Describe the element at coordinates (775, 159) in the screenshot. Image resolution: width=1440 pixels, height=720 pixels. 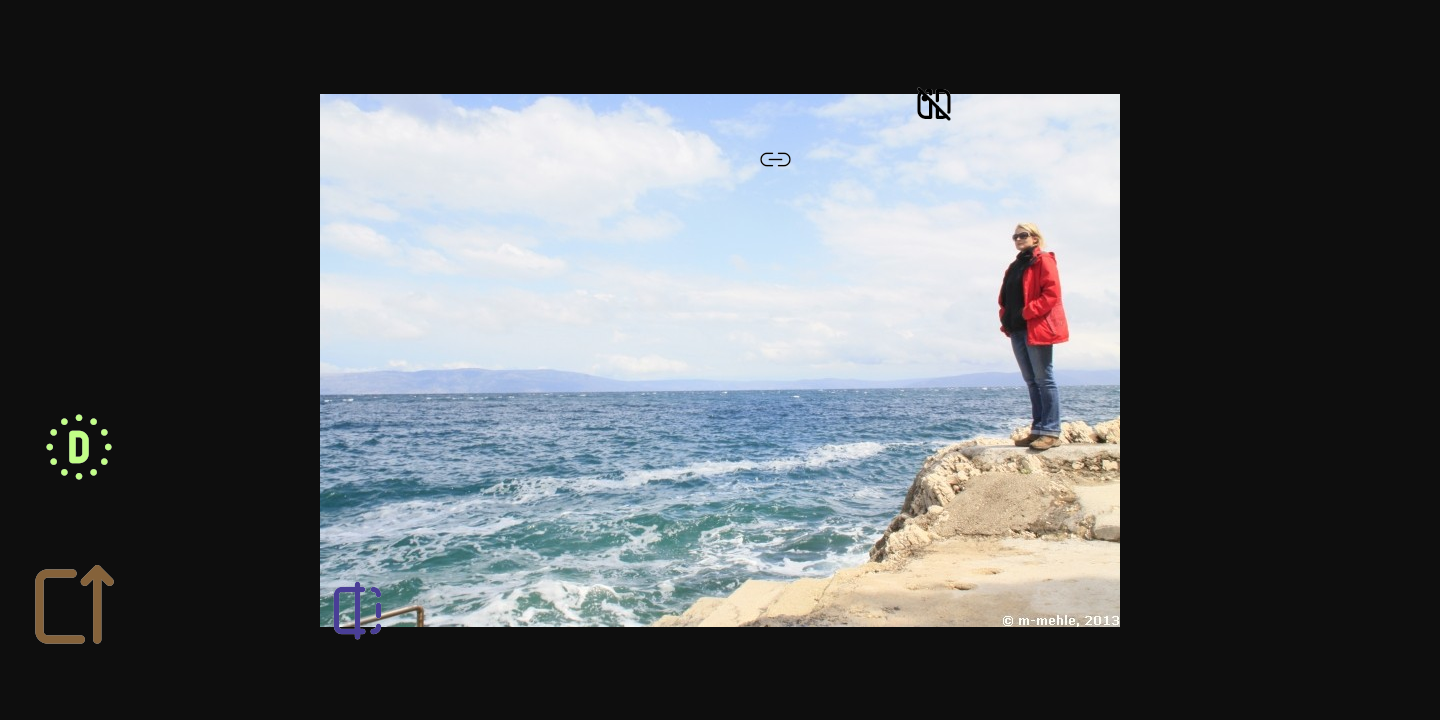
I see `copy link to clipboard` at that location.